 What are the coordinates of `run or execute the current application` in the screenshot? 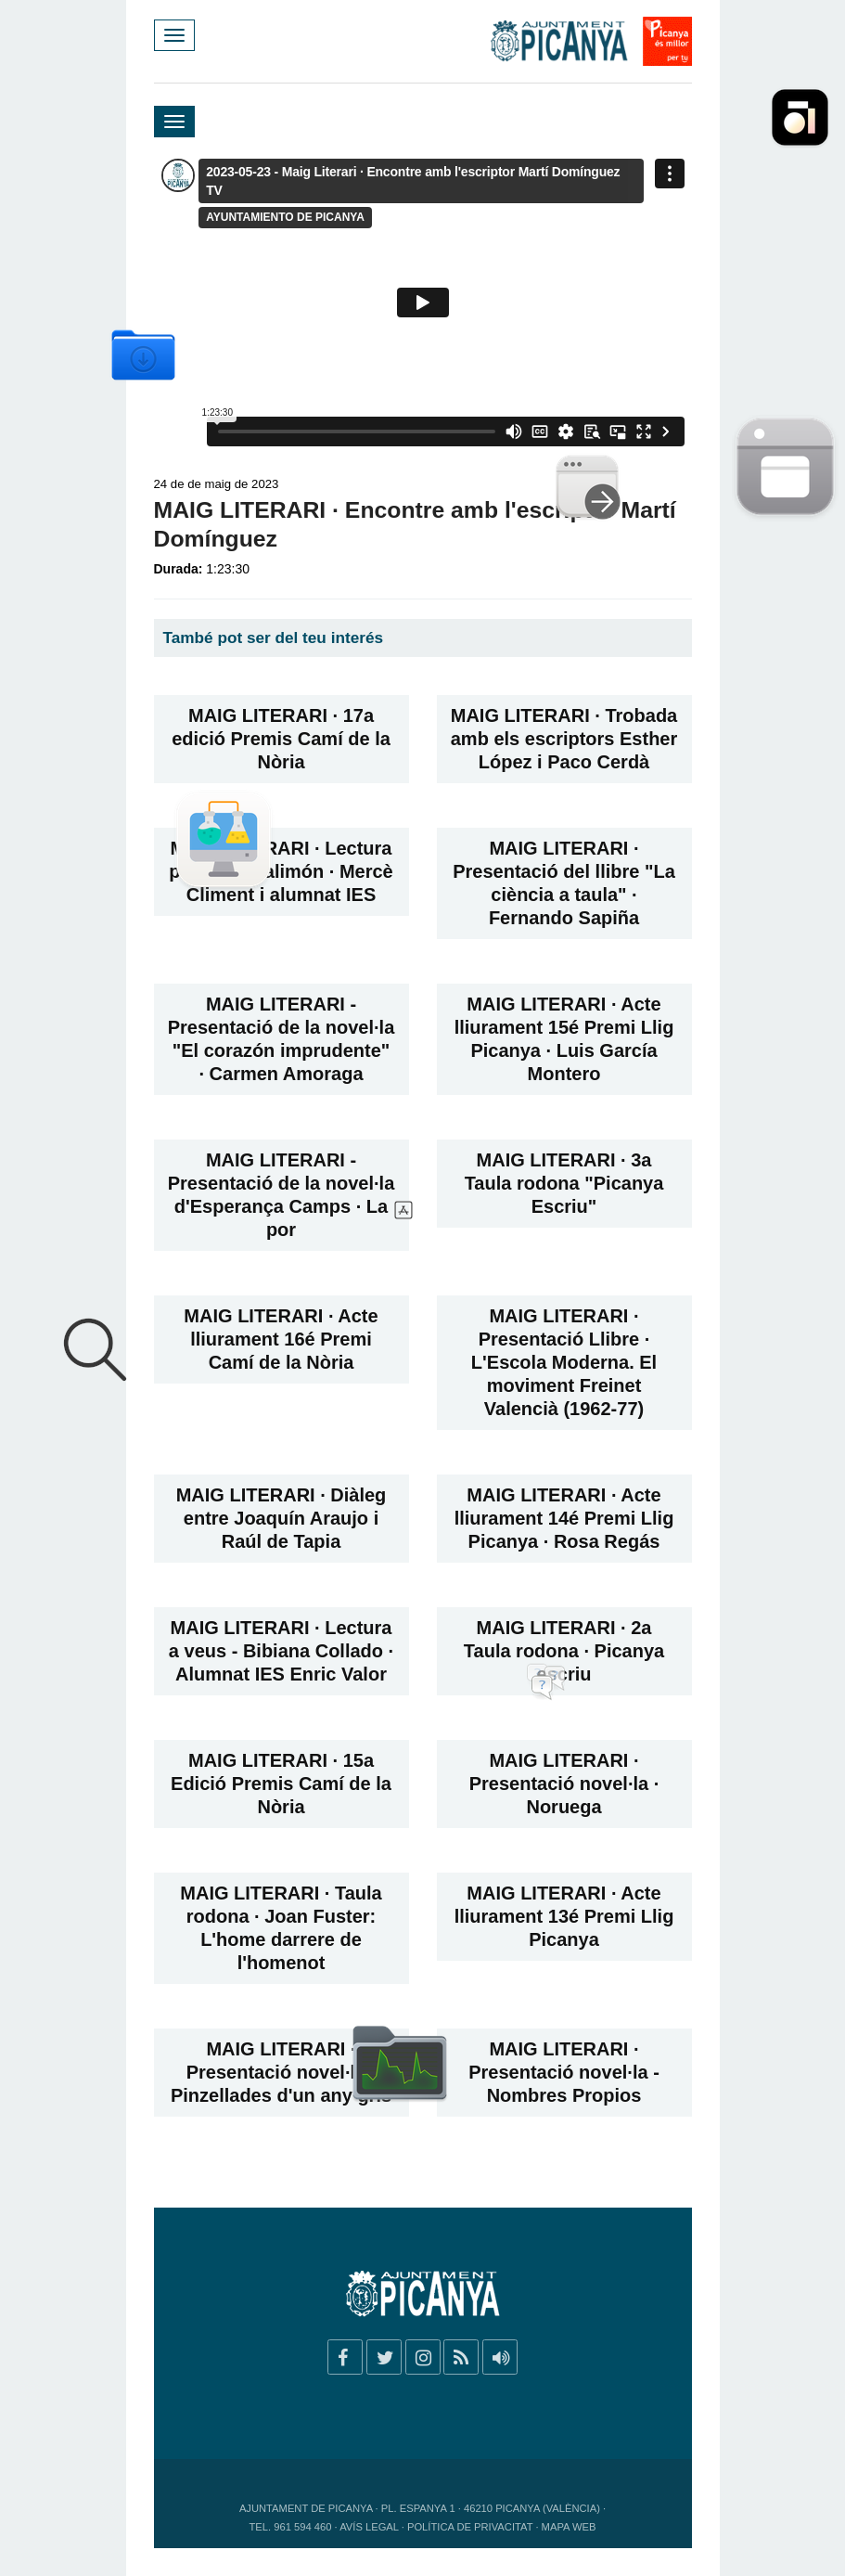 It's located at (587, 486).